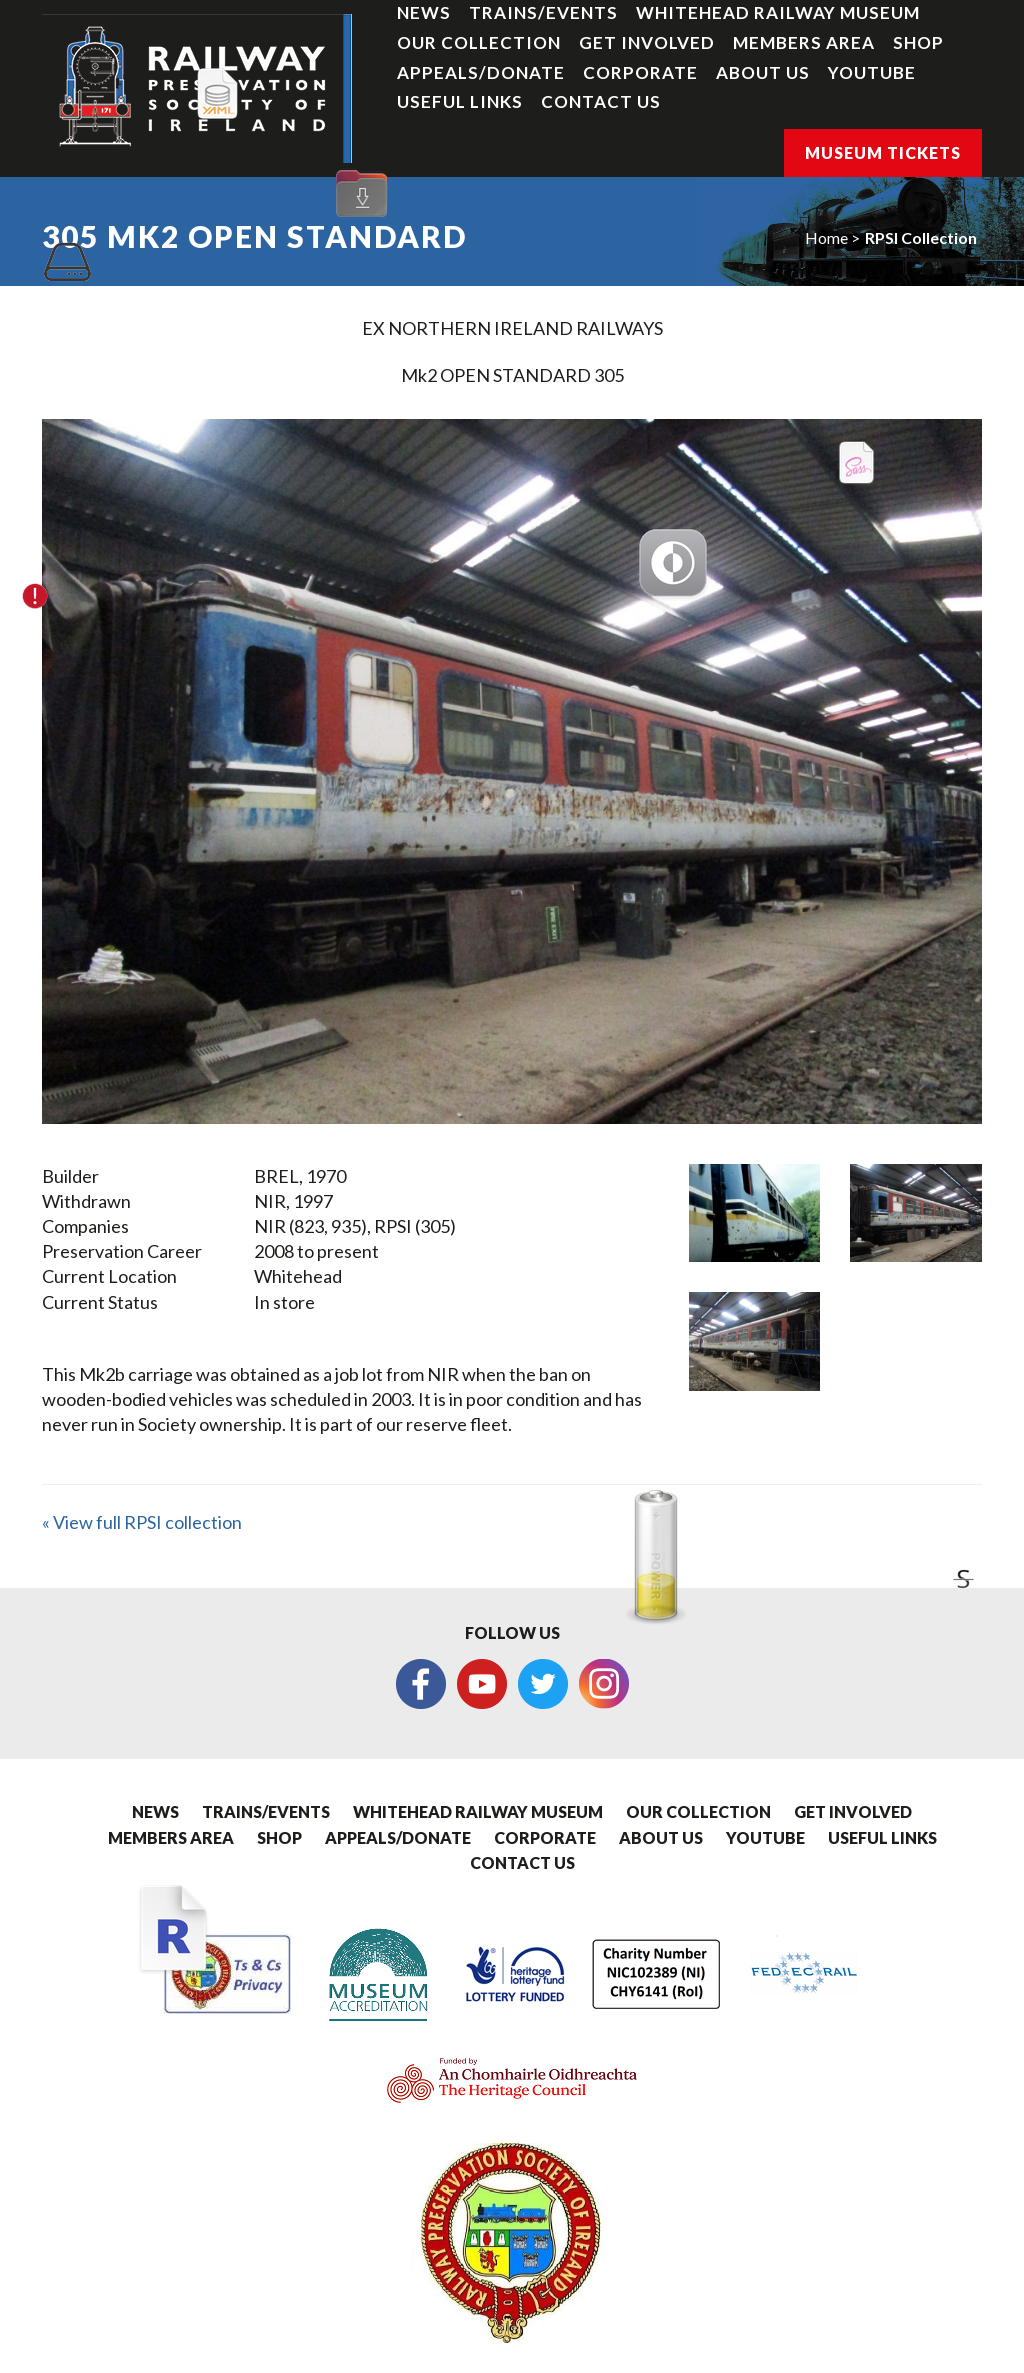 The height and width of the screenshot is (2373, 1024). Describe the element at coordinates (217, 93) in the screenshot. I see `a yaml configuration file` at that location.